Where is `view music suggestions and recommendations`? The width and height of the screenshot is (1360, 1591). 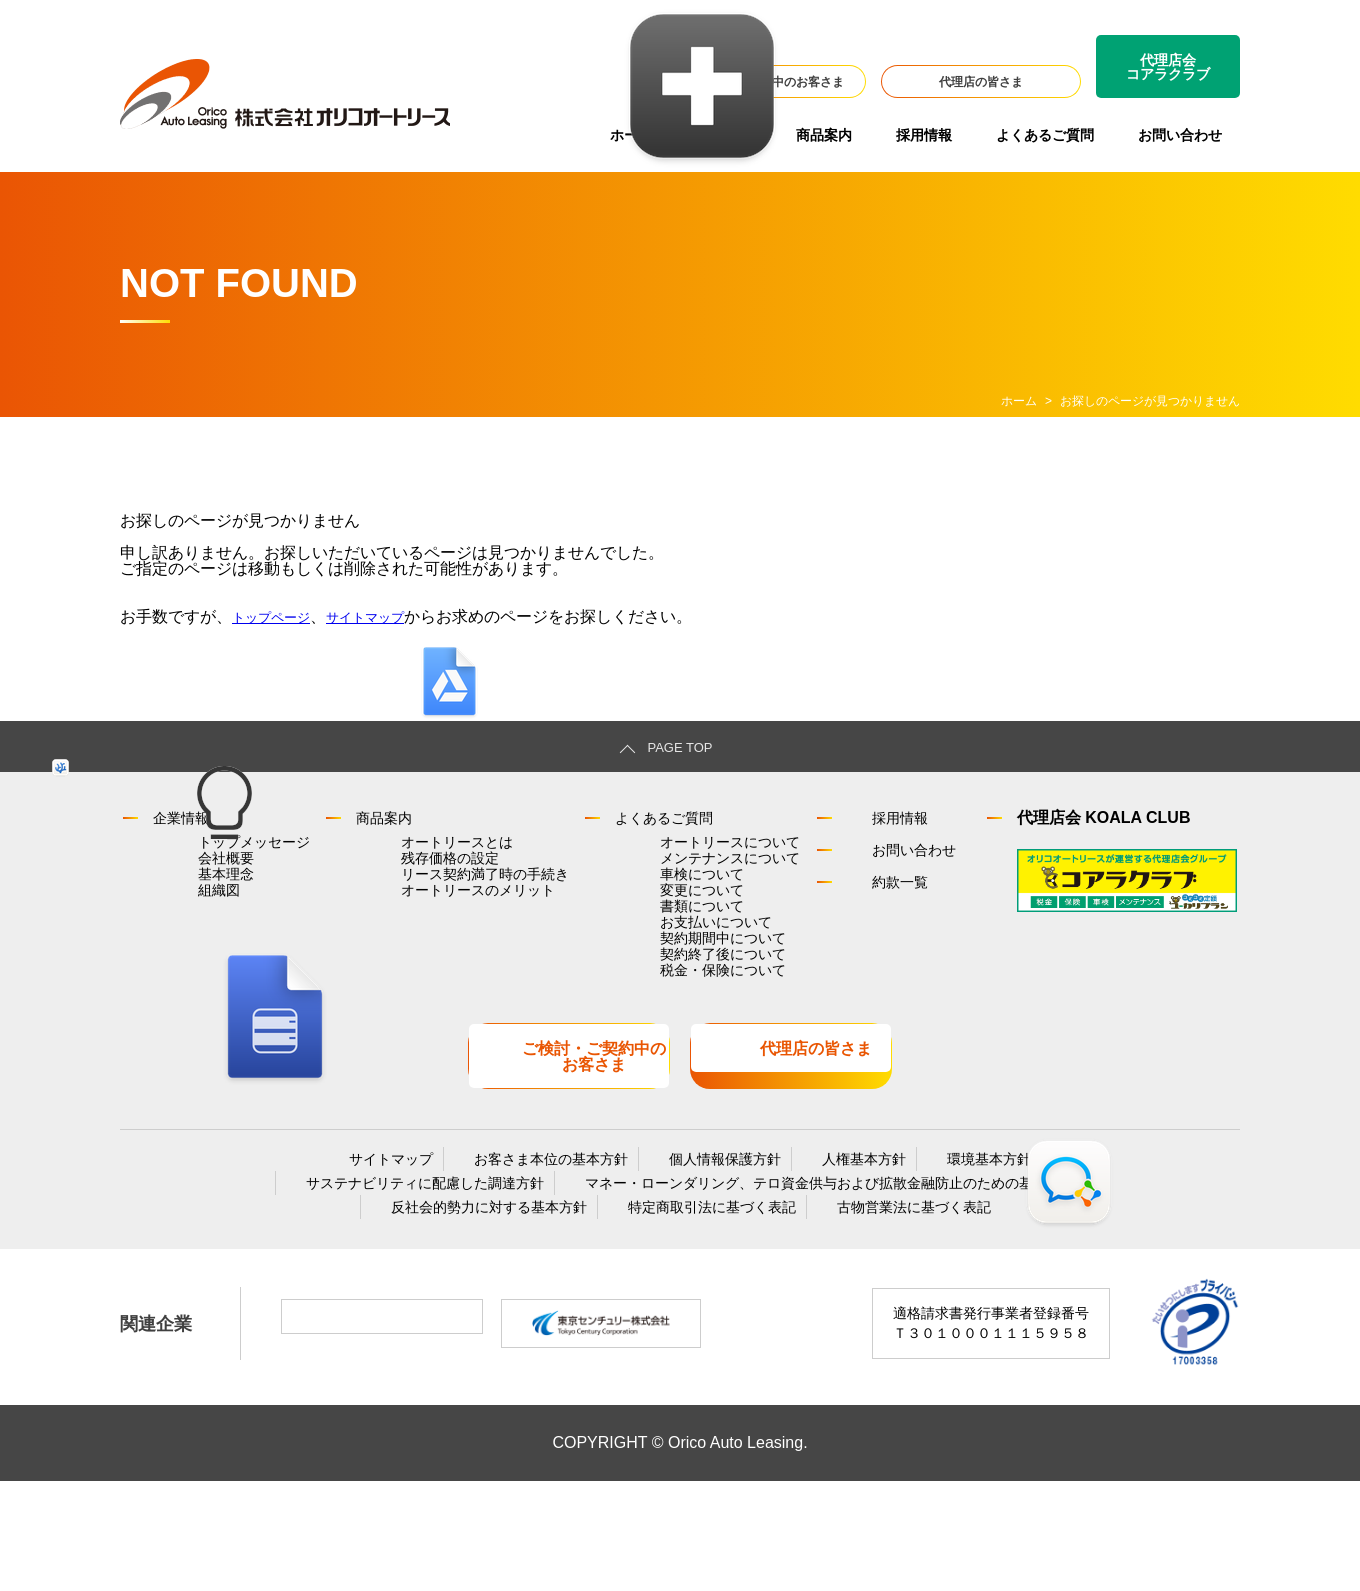 view music suggestions and recommendations is located at coordinates (224, 802).